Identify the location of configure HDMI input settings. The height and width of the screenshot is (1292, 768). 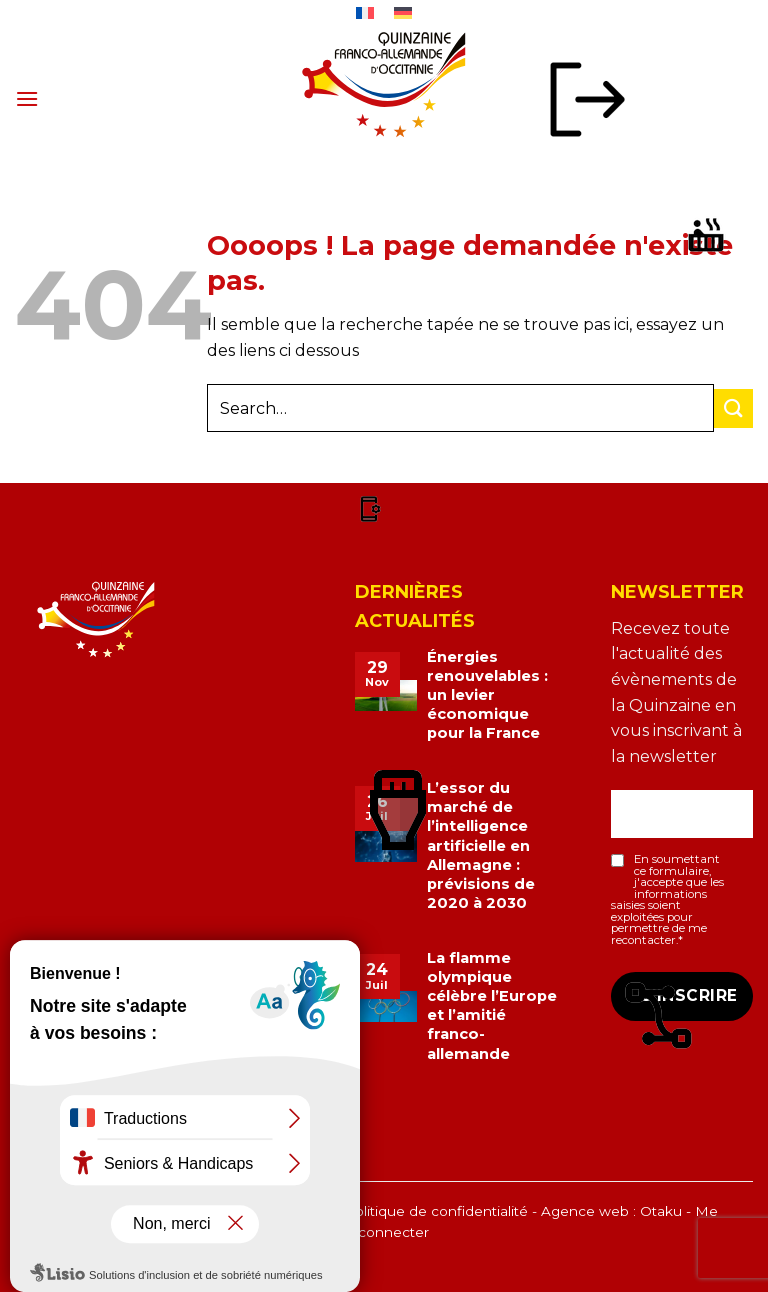
(398, 810).